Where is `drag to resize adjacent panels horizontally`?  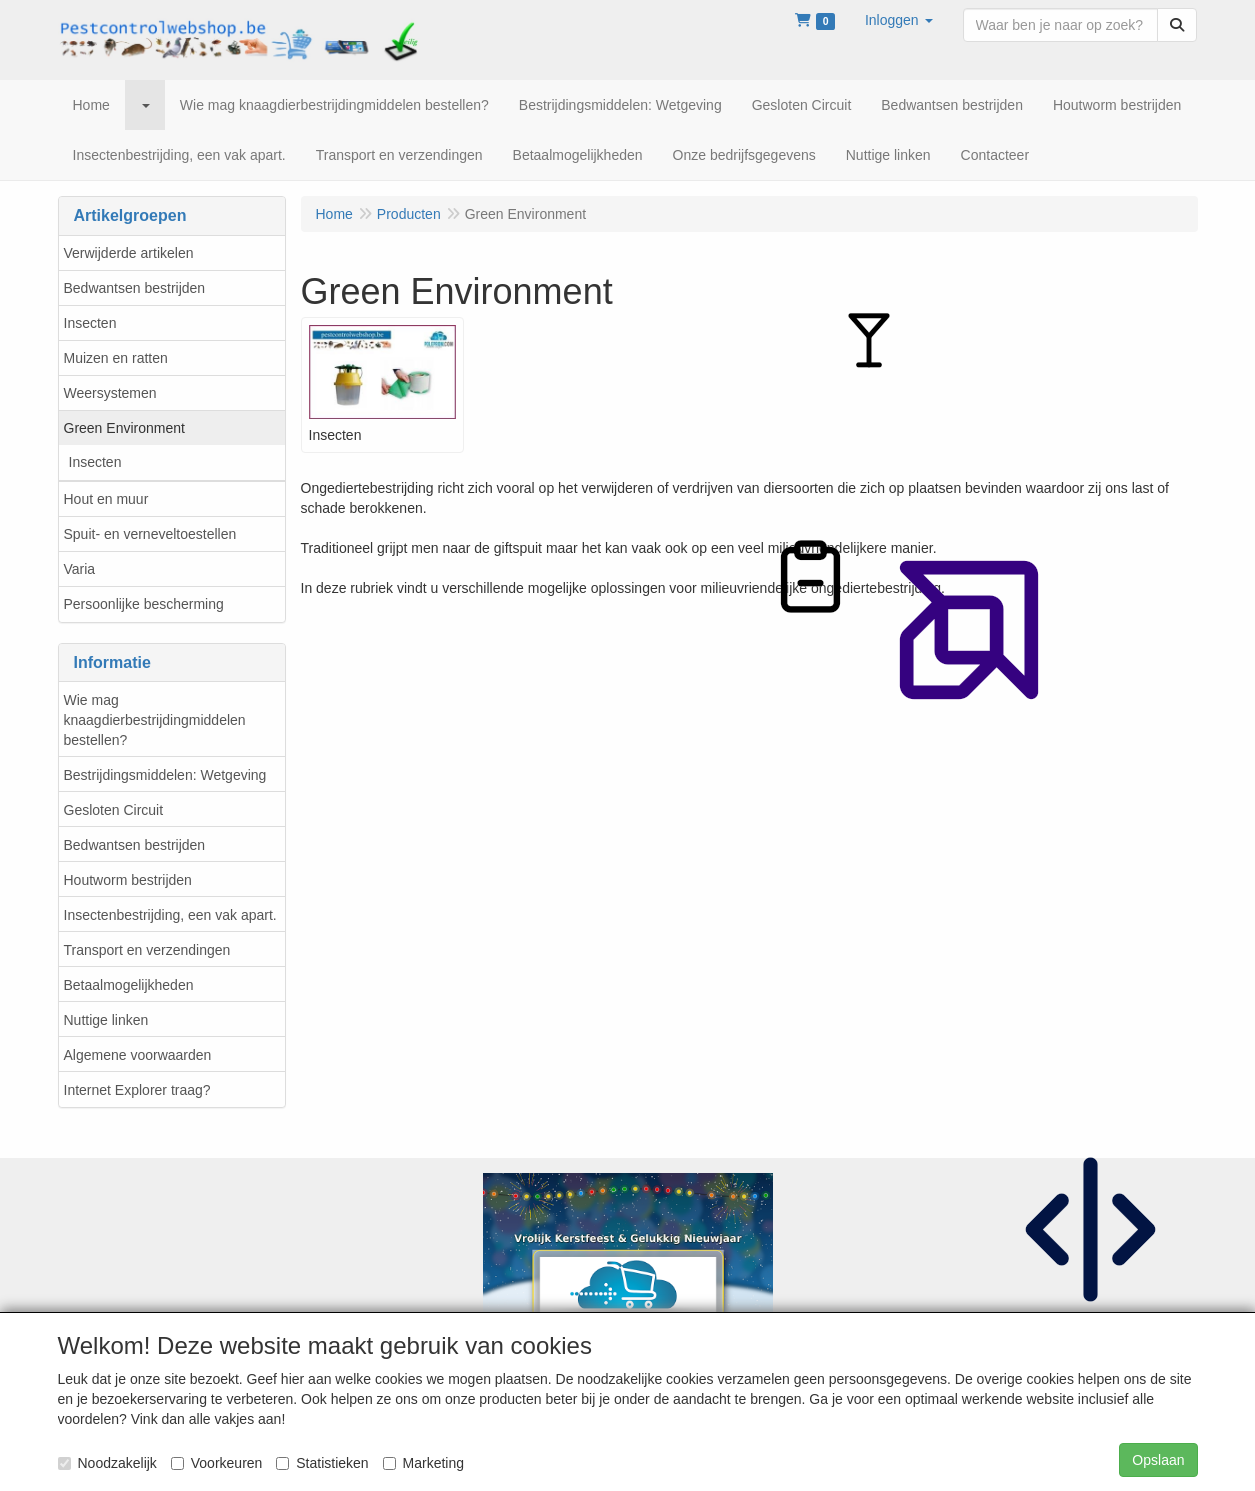
drag to resize adjacent panels horizontally is located at coordinates (1090, 1229).